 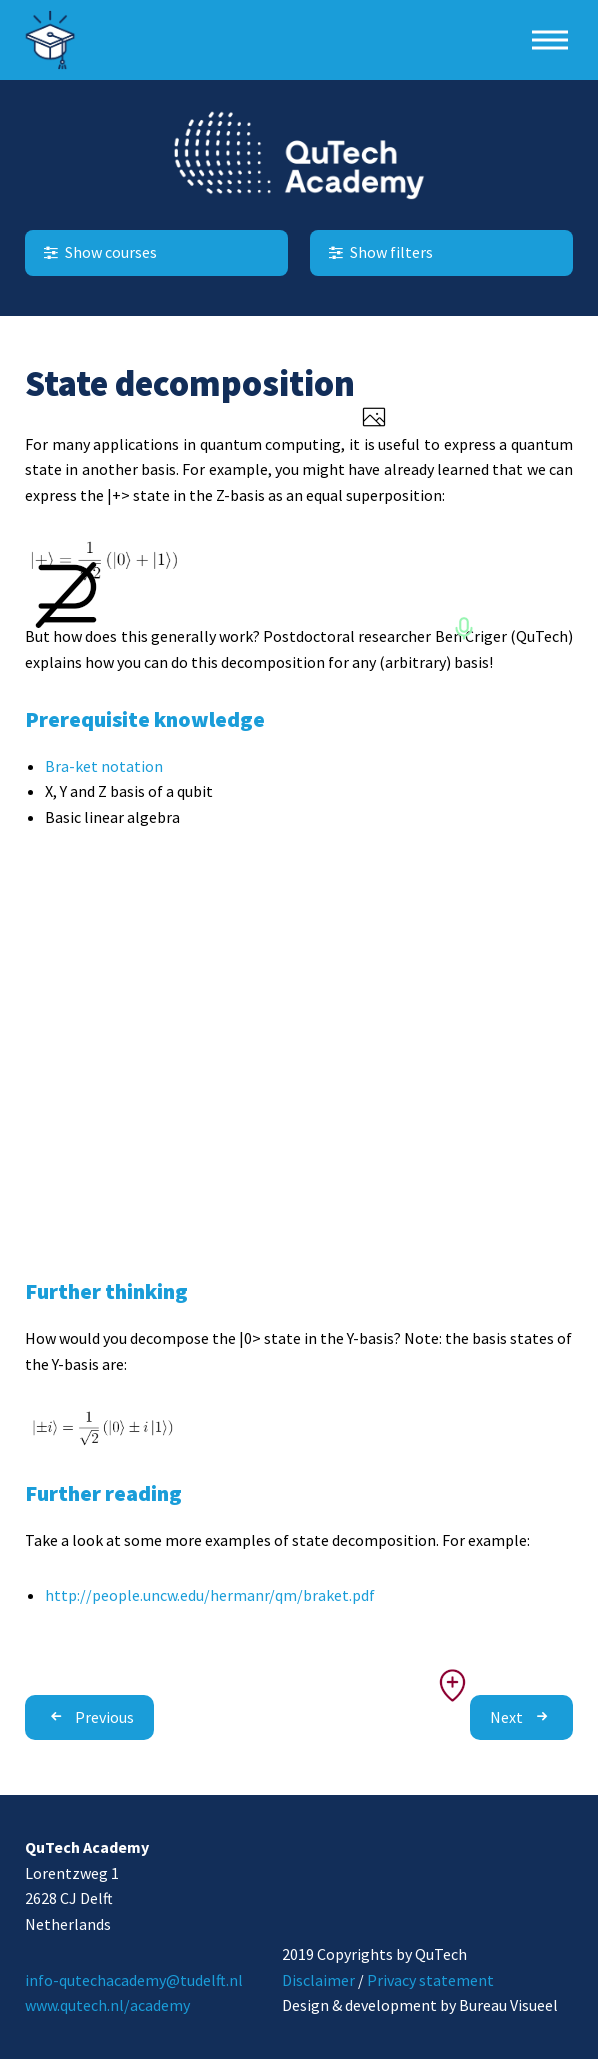 I want to click on indicates a set is not a superset of another in mathematical notation, so click(x=66, y=595).